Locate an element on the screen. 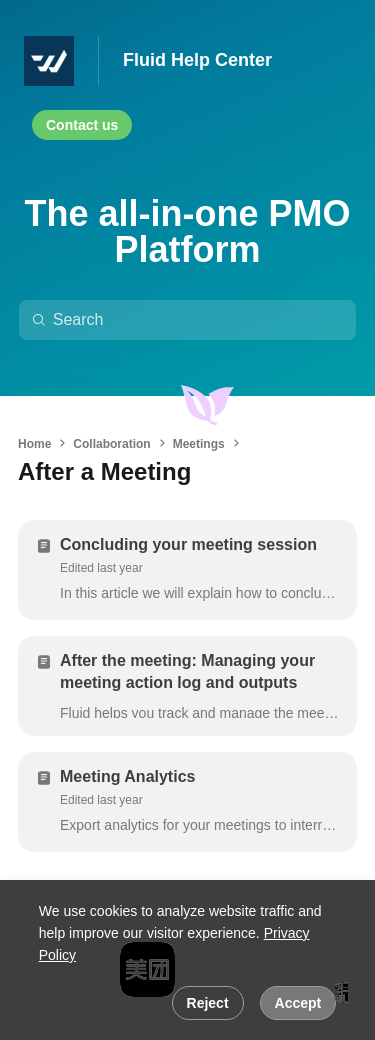 This screenshot has width=375, height=1040. visit PCGamingWiki website is located at coordinates (341, 992).